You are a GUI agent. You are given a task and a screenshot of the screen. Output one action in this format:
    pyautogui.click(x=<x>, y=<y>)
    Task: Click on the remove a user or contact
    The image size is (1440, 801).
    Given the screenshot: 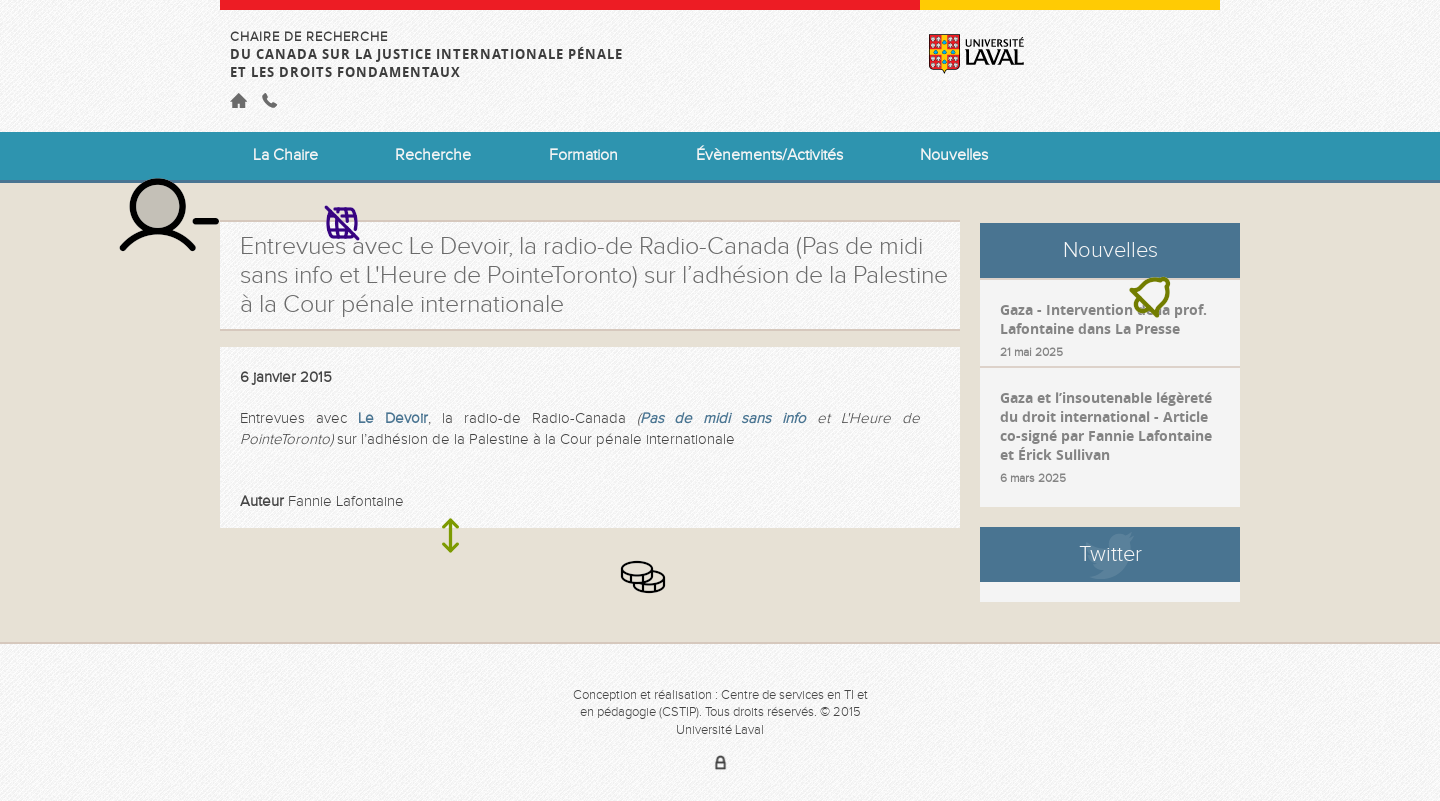 What is the action you would take?
    pyautogui.click(x=166, y=218)
    